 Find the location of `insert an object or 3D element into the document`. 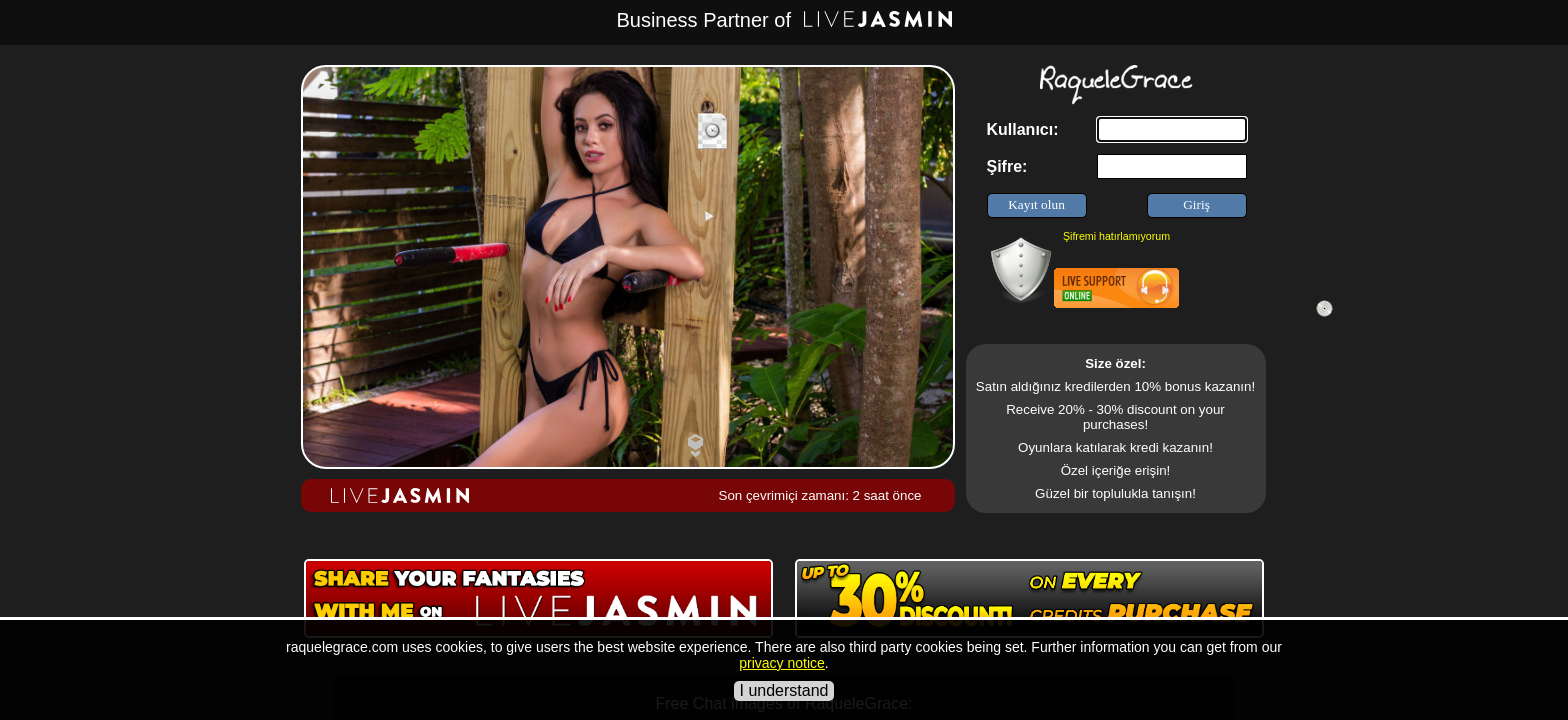

insert an object or 3D element into the document is located at coordinates (695, 445).